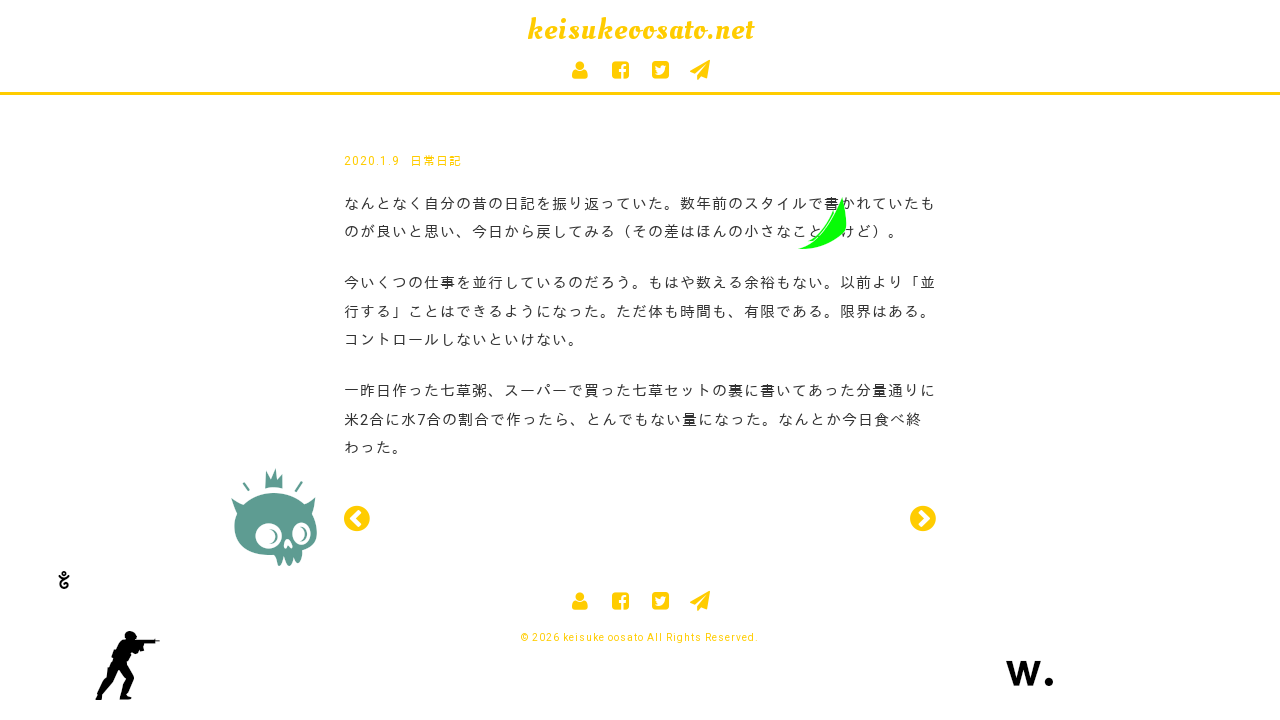  Describe the element at coordinates (1029, 673) in the screenshot. I see `visit the Awwwards website` at that location.